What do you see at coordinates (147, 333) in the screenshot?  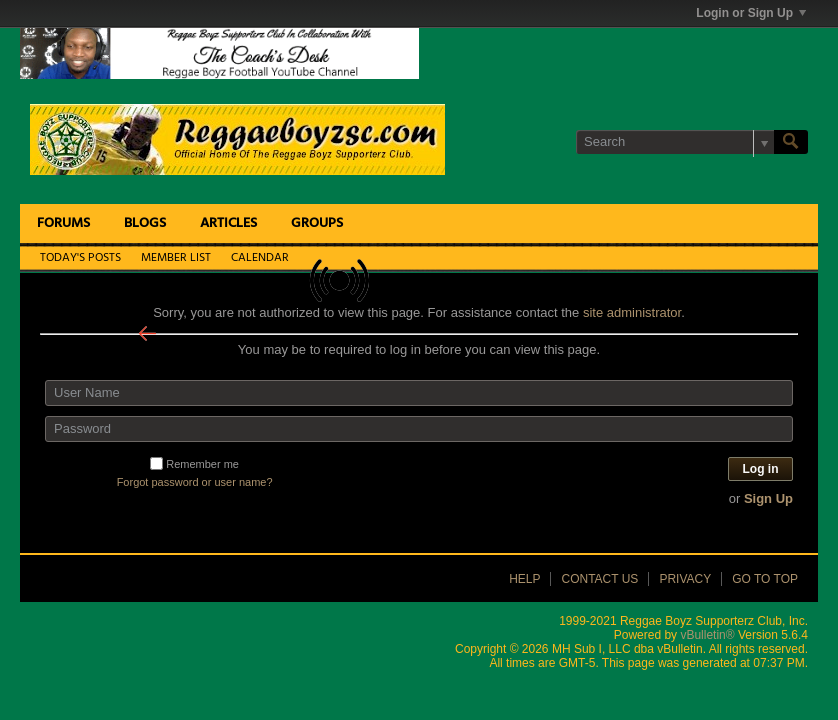 I see `go back to the previous screen` at bounding box center [147, 333].